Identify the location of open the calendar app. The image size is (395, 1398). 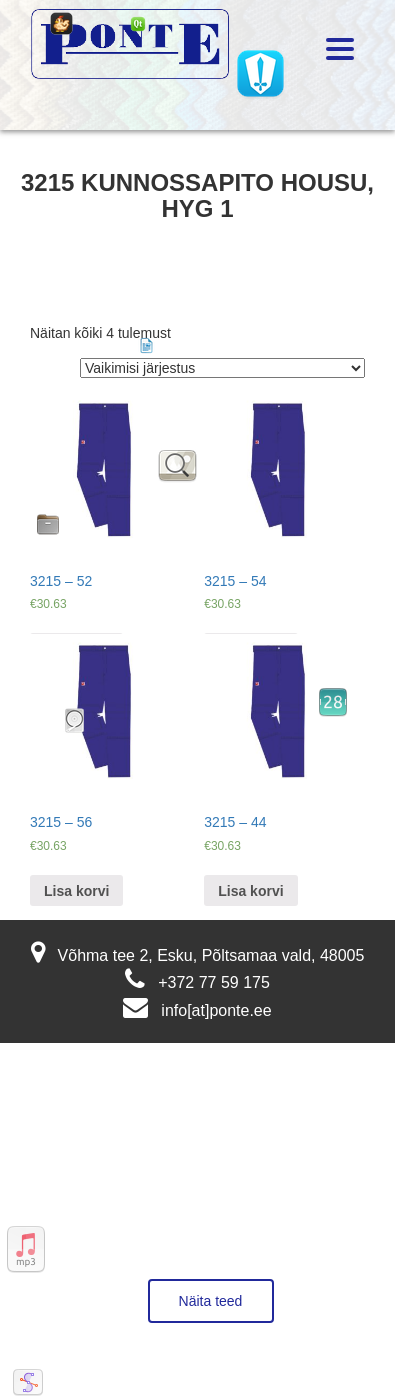
(333, 702).